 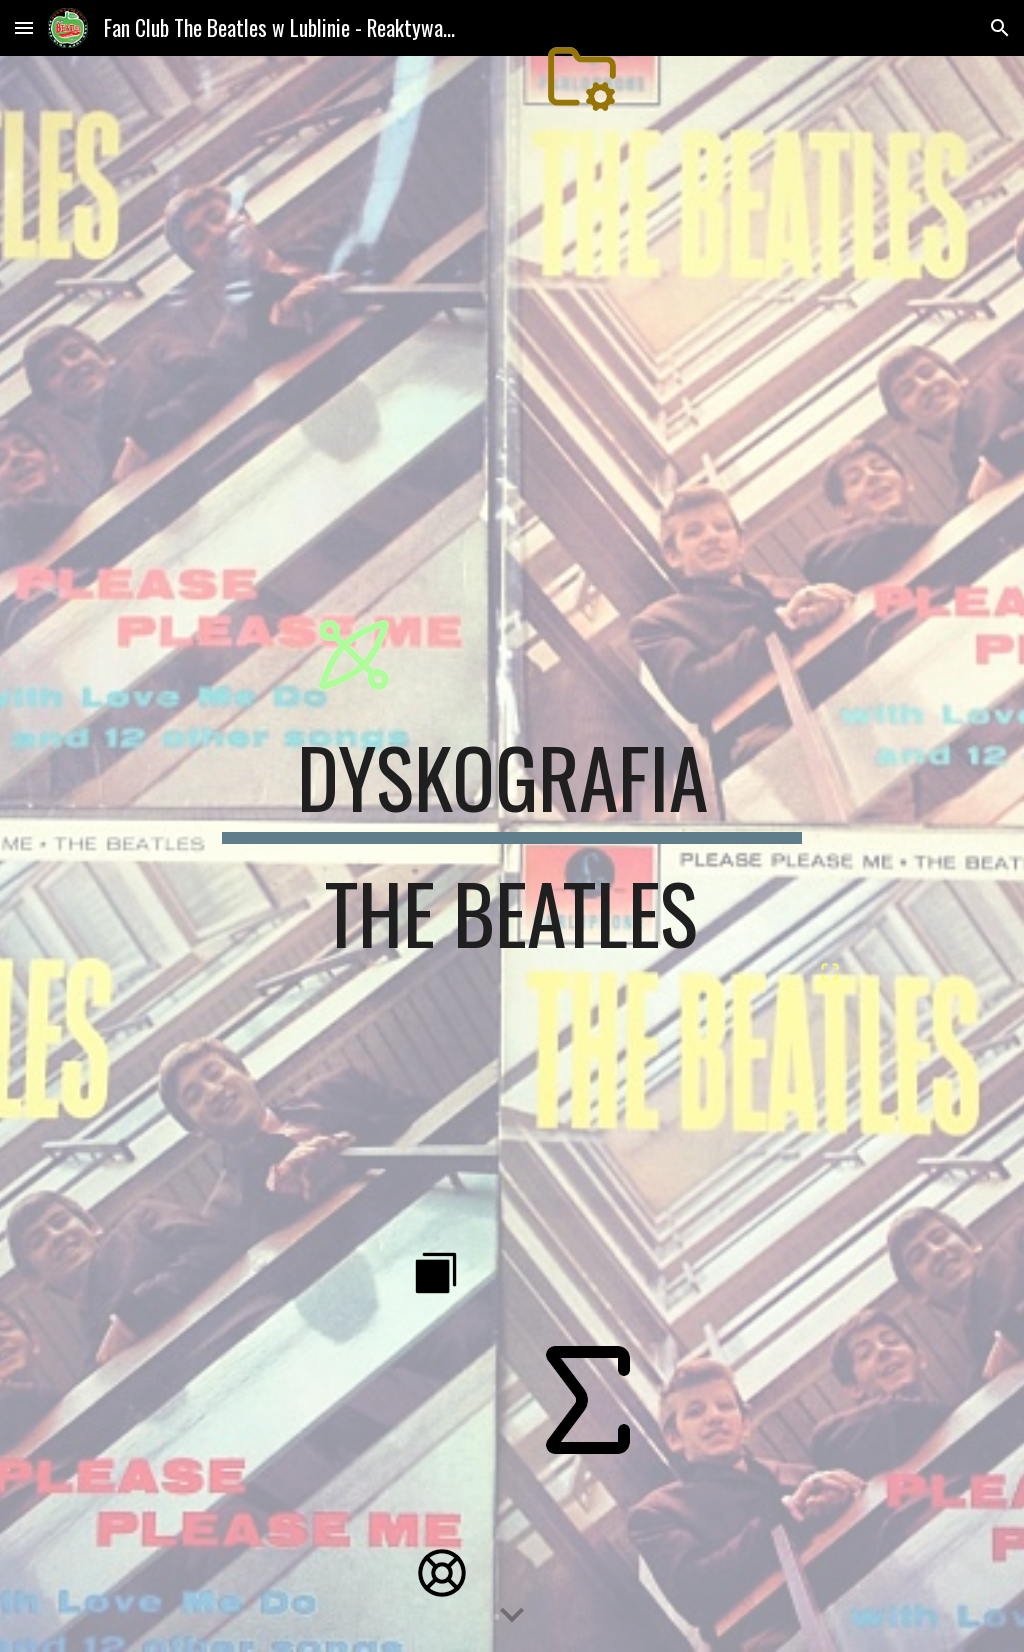 What do you see at coordinates (830, 972) in the screenshot?
I see `expand to full screen mode` at bounding box center [830, 972].